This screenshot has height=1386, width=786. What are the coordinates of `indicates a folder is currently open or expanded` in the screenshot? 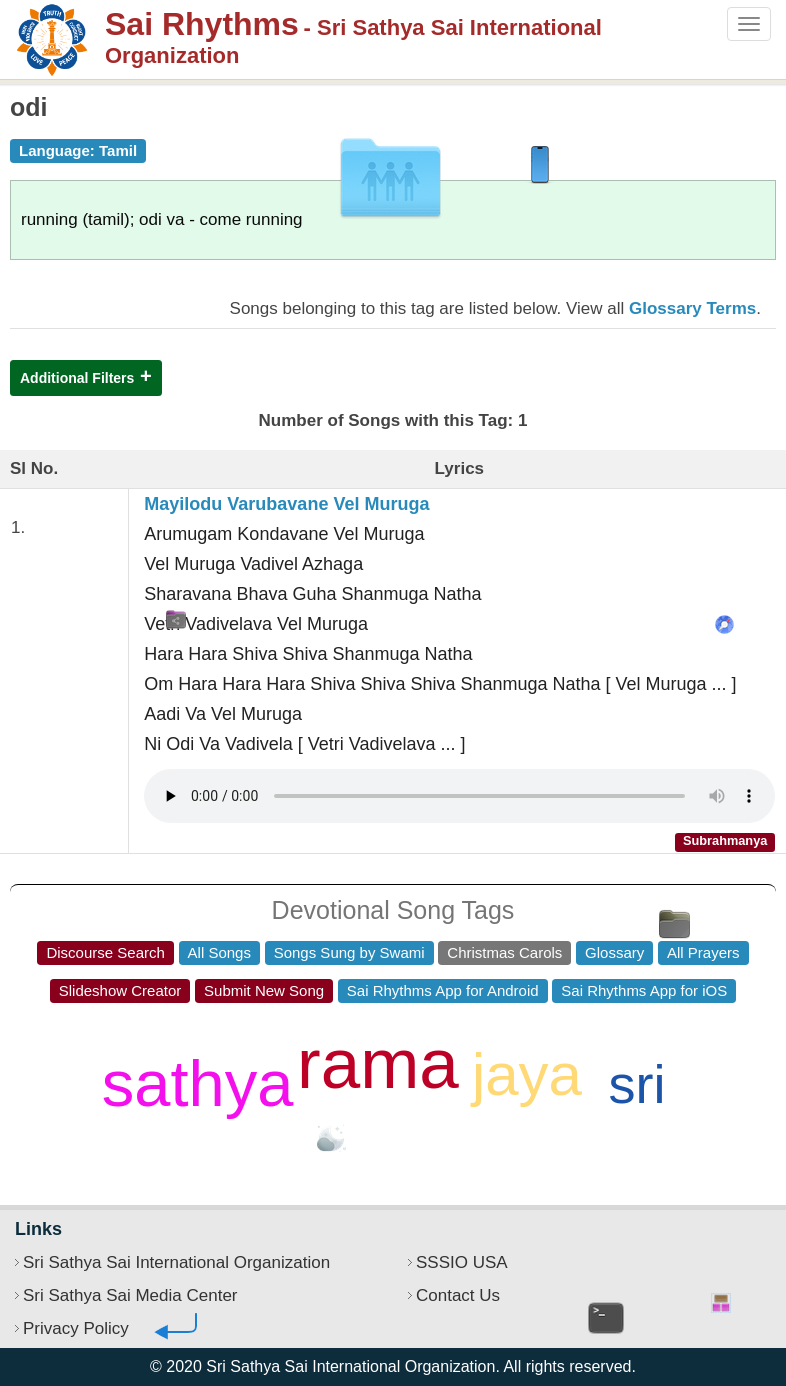 It's located at (674, 923).